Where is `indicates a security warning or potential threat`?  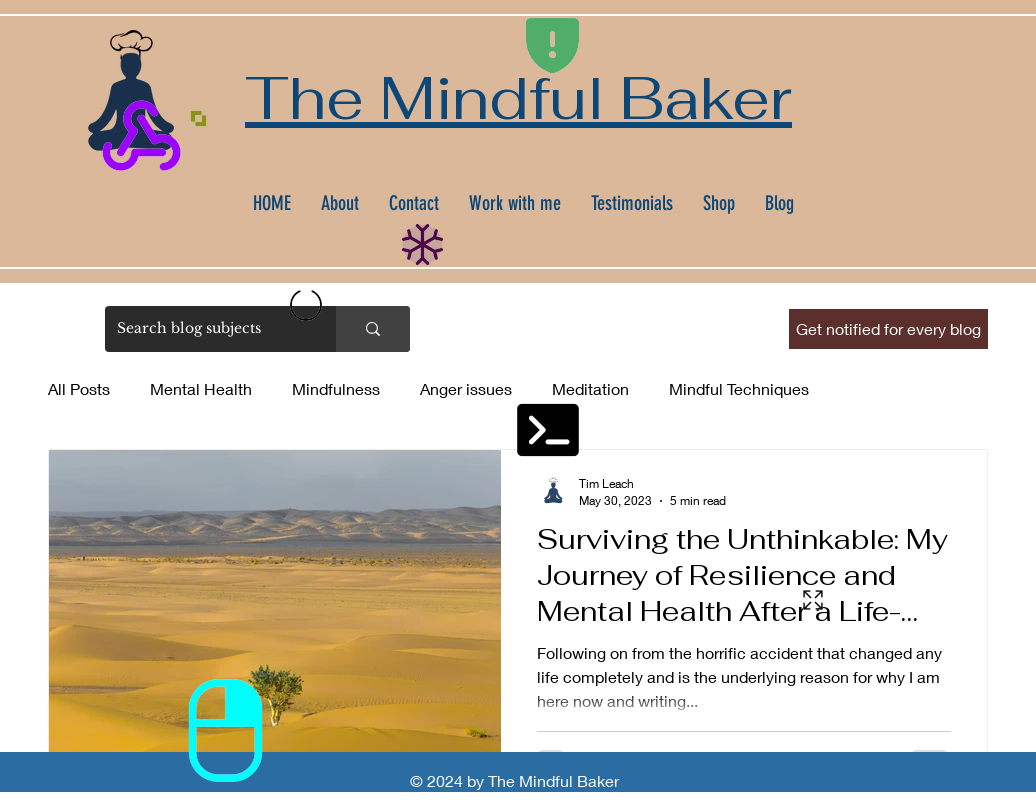 indicates a security warning or potential threat is located at coordinates (552, 42).